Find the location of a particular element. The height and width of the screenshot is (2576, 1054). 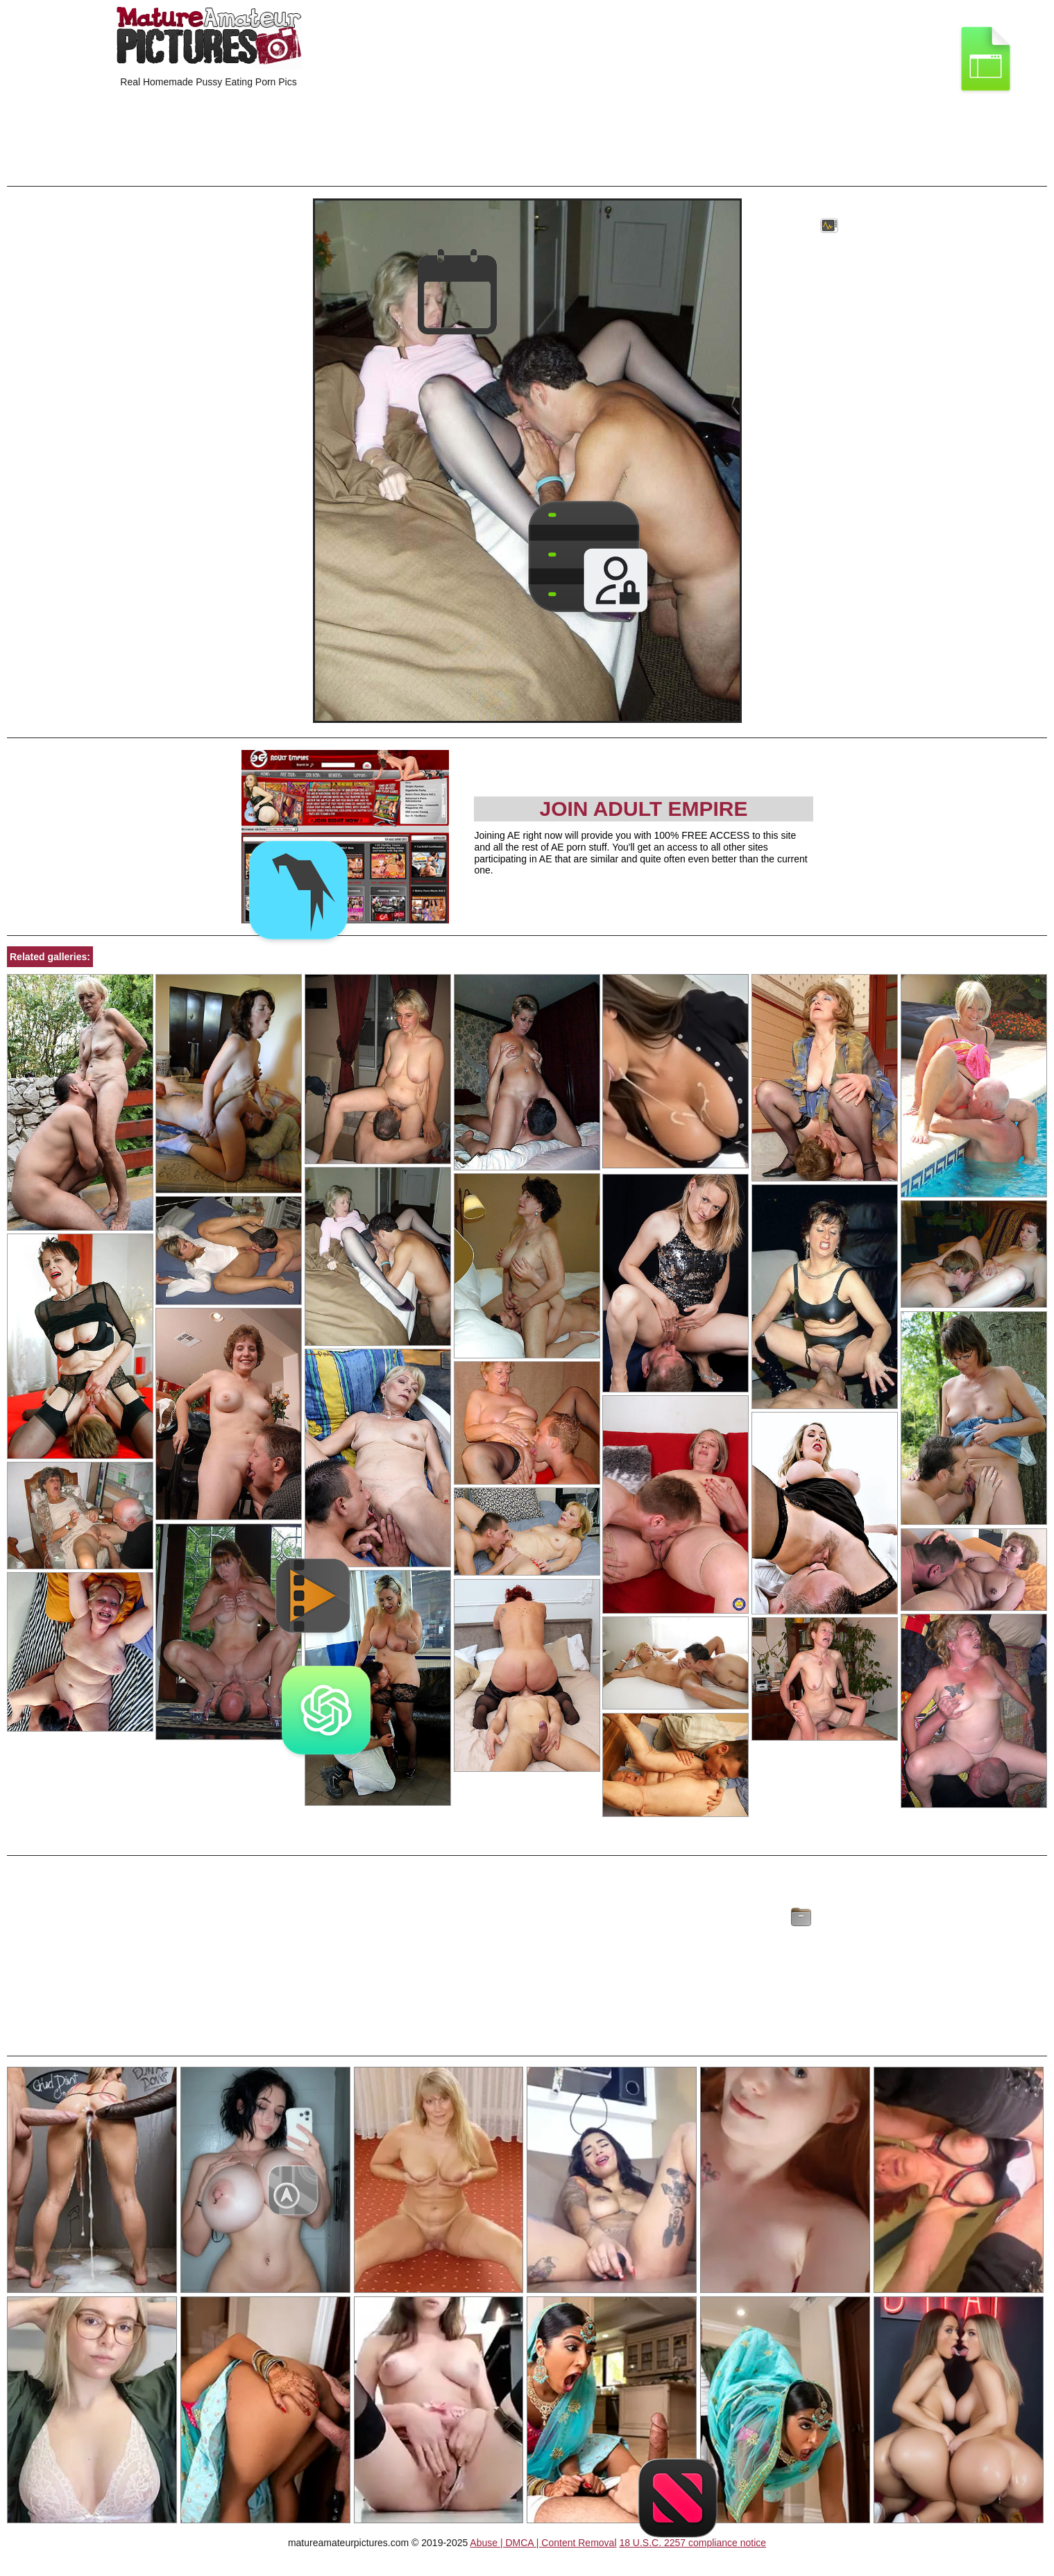

open system monitor application is located at coordinates (829, 225).